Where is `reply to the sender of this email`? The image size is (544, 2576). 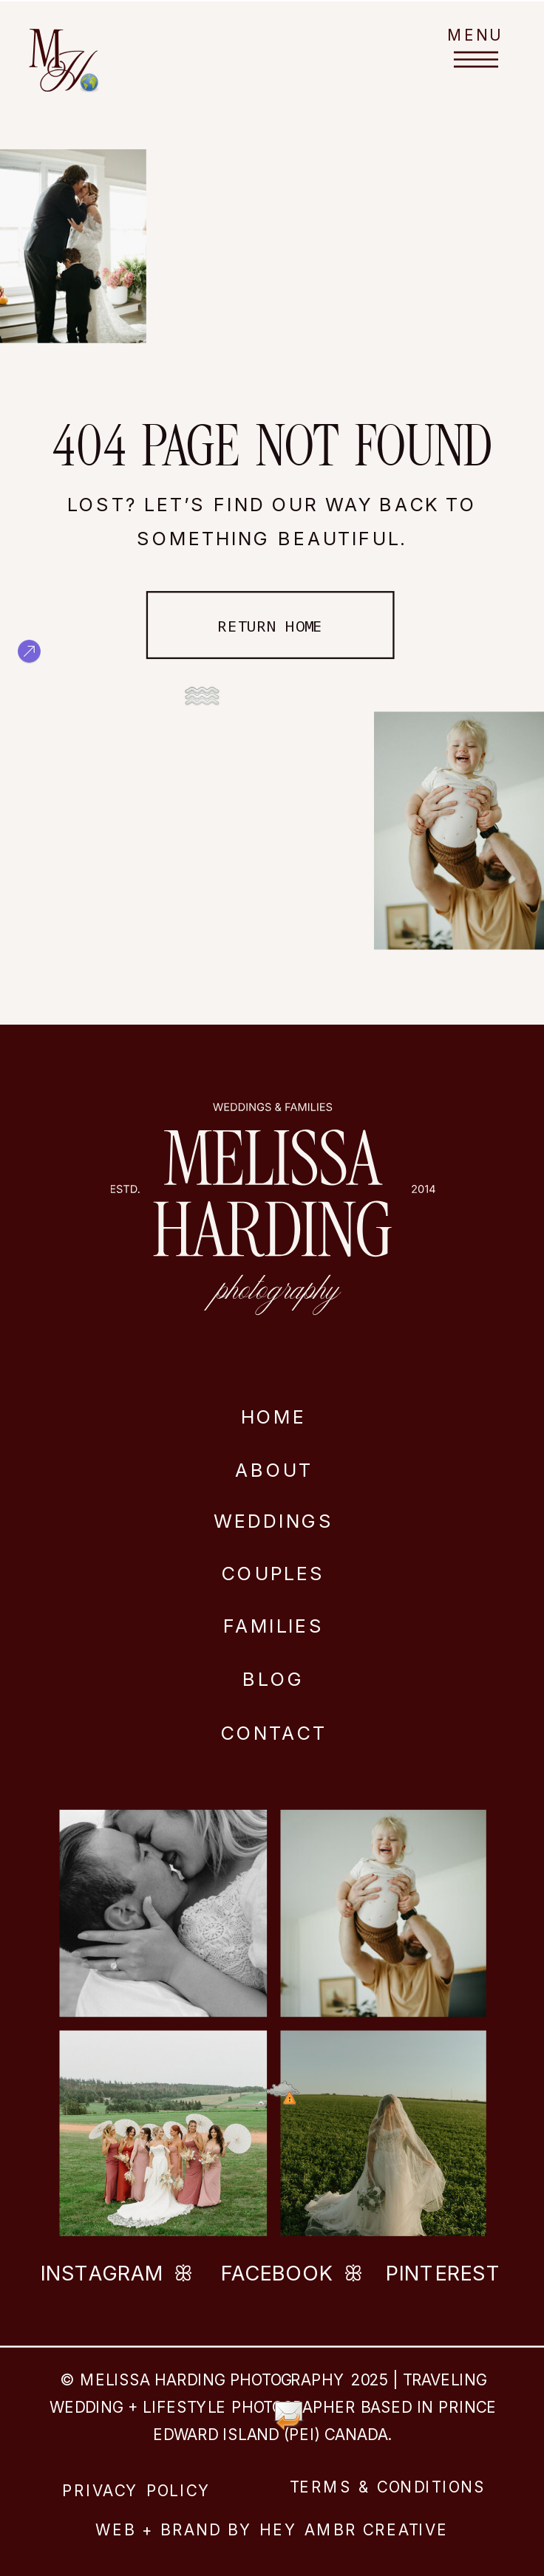
reply to the sender of this email is located at coordinates (288, 2413).